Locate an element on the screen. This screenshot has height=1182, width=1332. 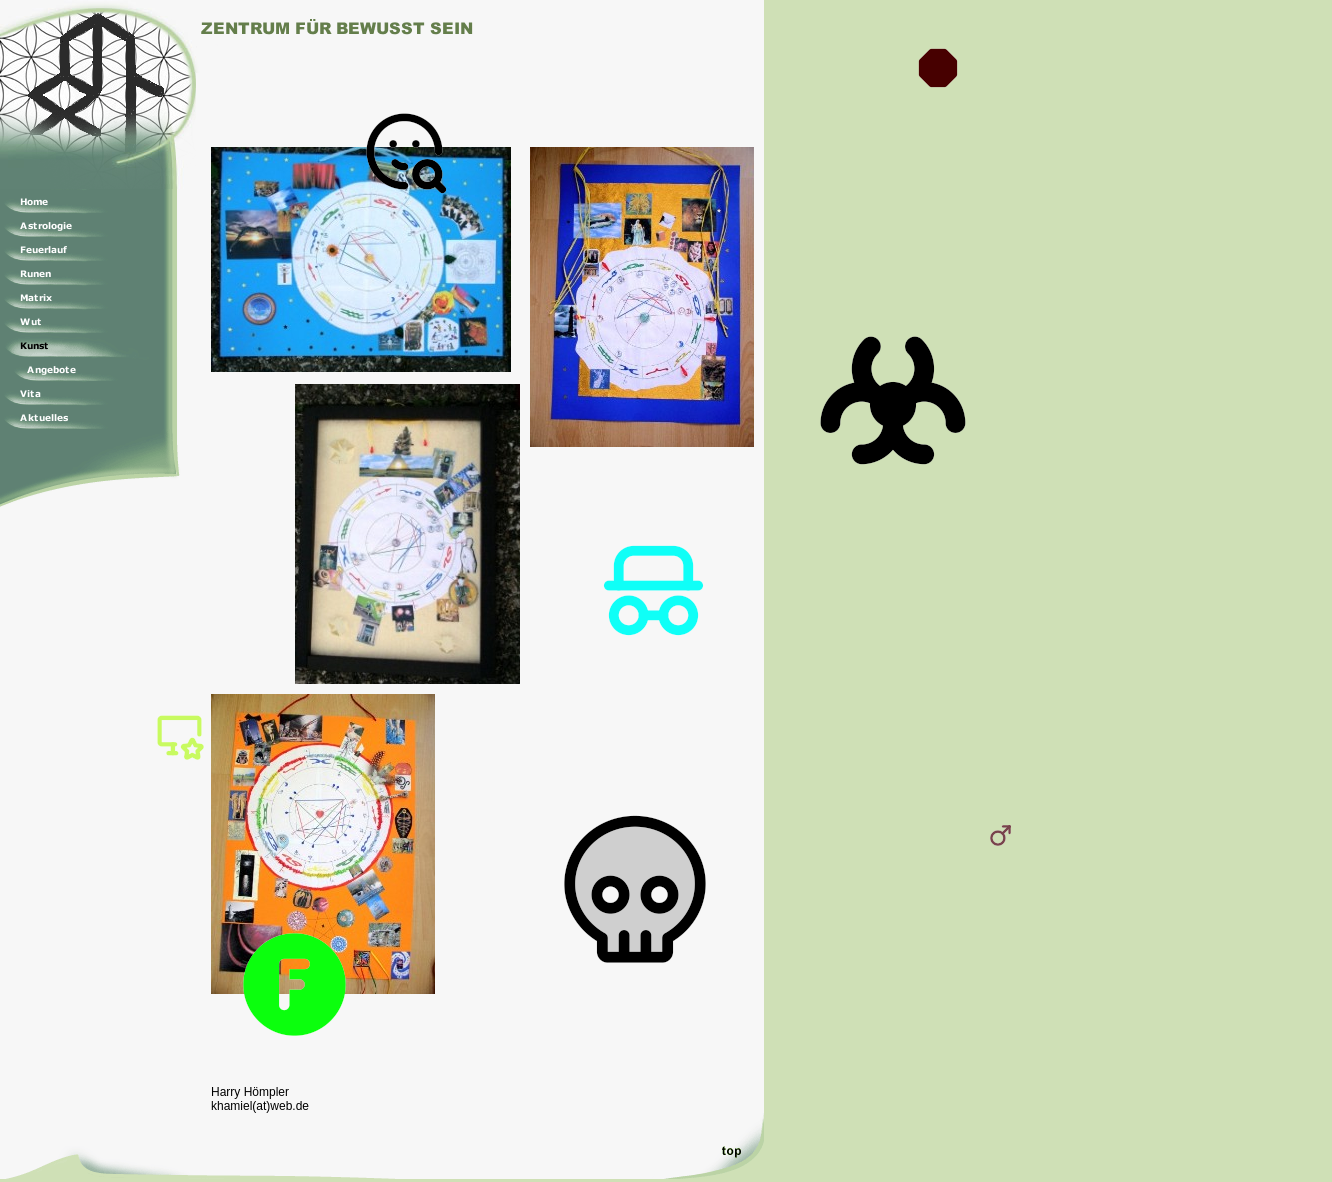
indicates danger or fatal error is located at coordinates (635, 892).